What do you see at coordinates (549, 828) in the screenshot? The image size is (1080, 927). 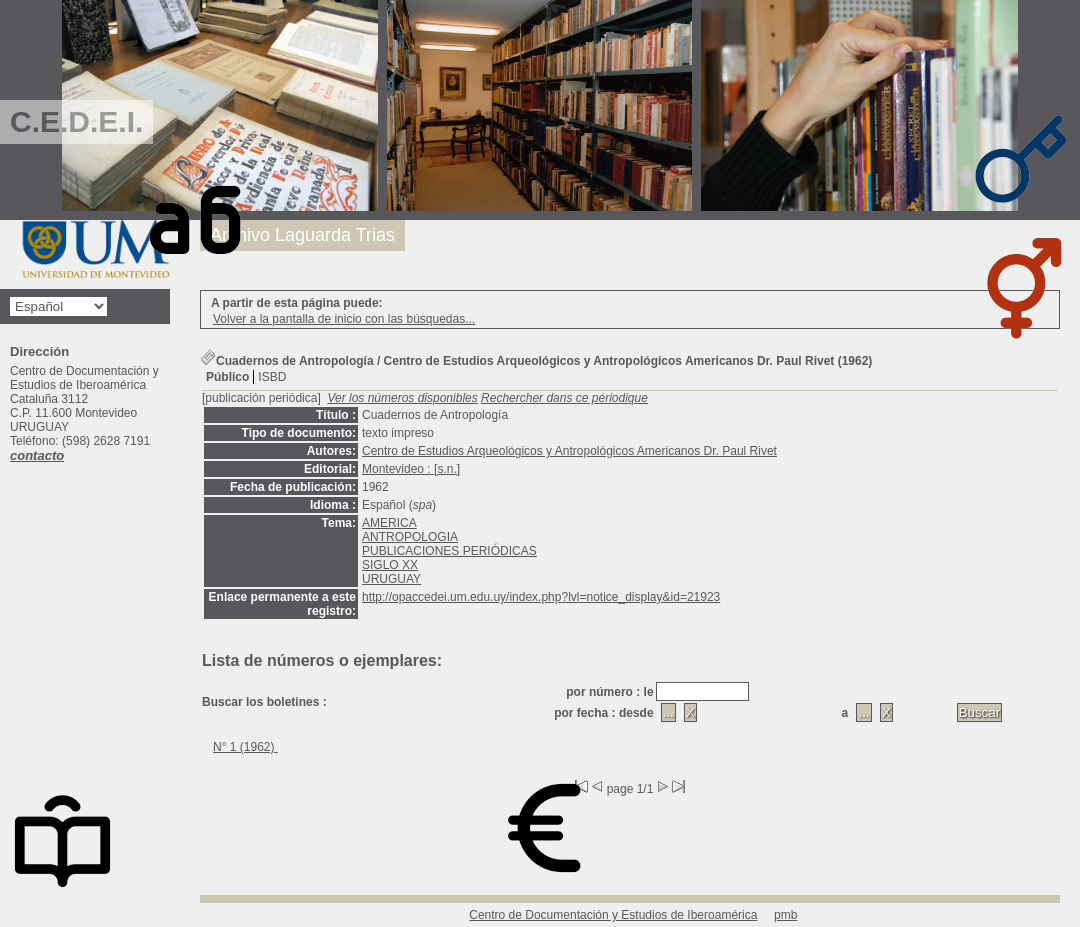 I see `indicates euro currency or price` at bounding box center [549, 828].